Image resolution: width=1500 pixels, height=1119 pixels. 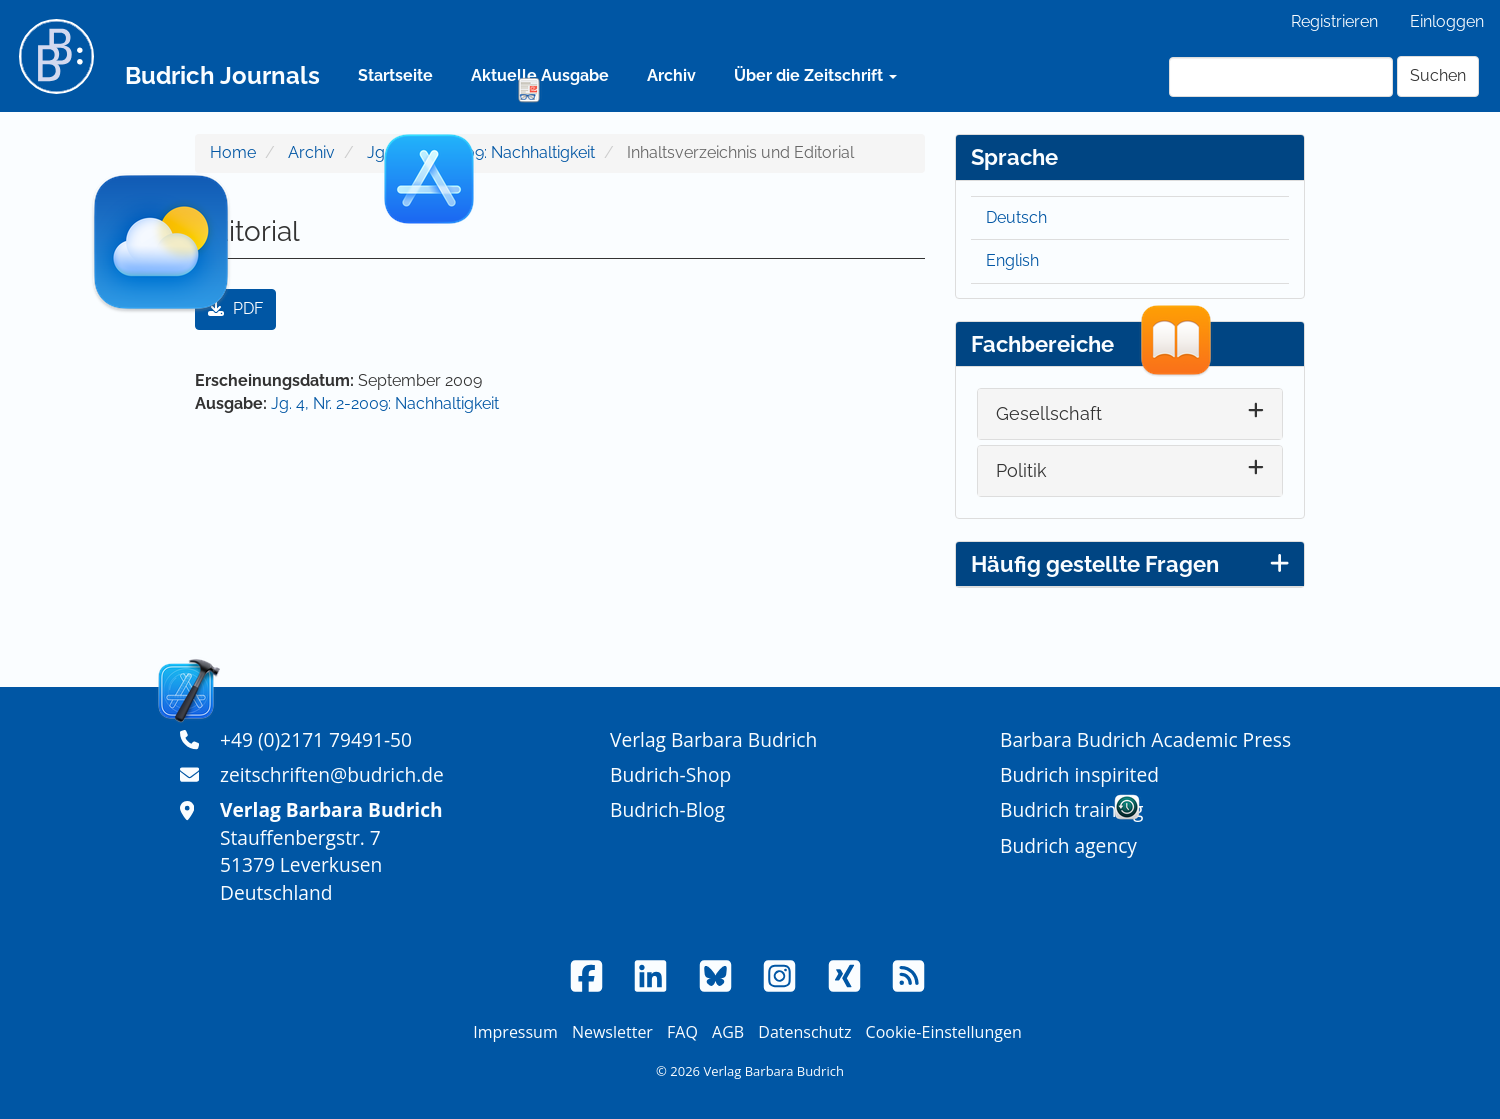 What do you see at coordinates (1176, 340) in the screenshot?
I see `open Apple Books app` at bounding box center [1176, 340].